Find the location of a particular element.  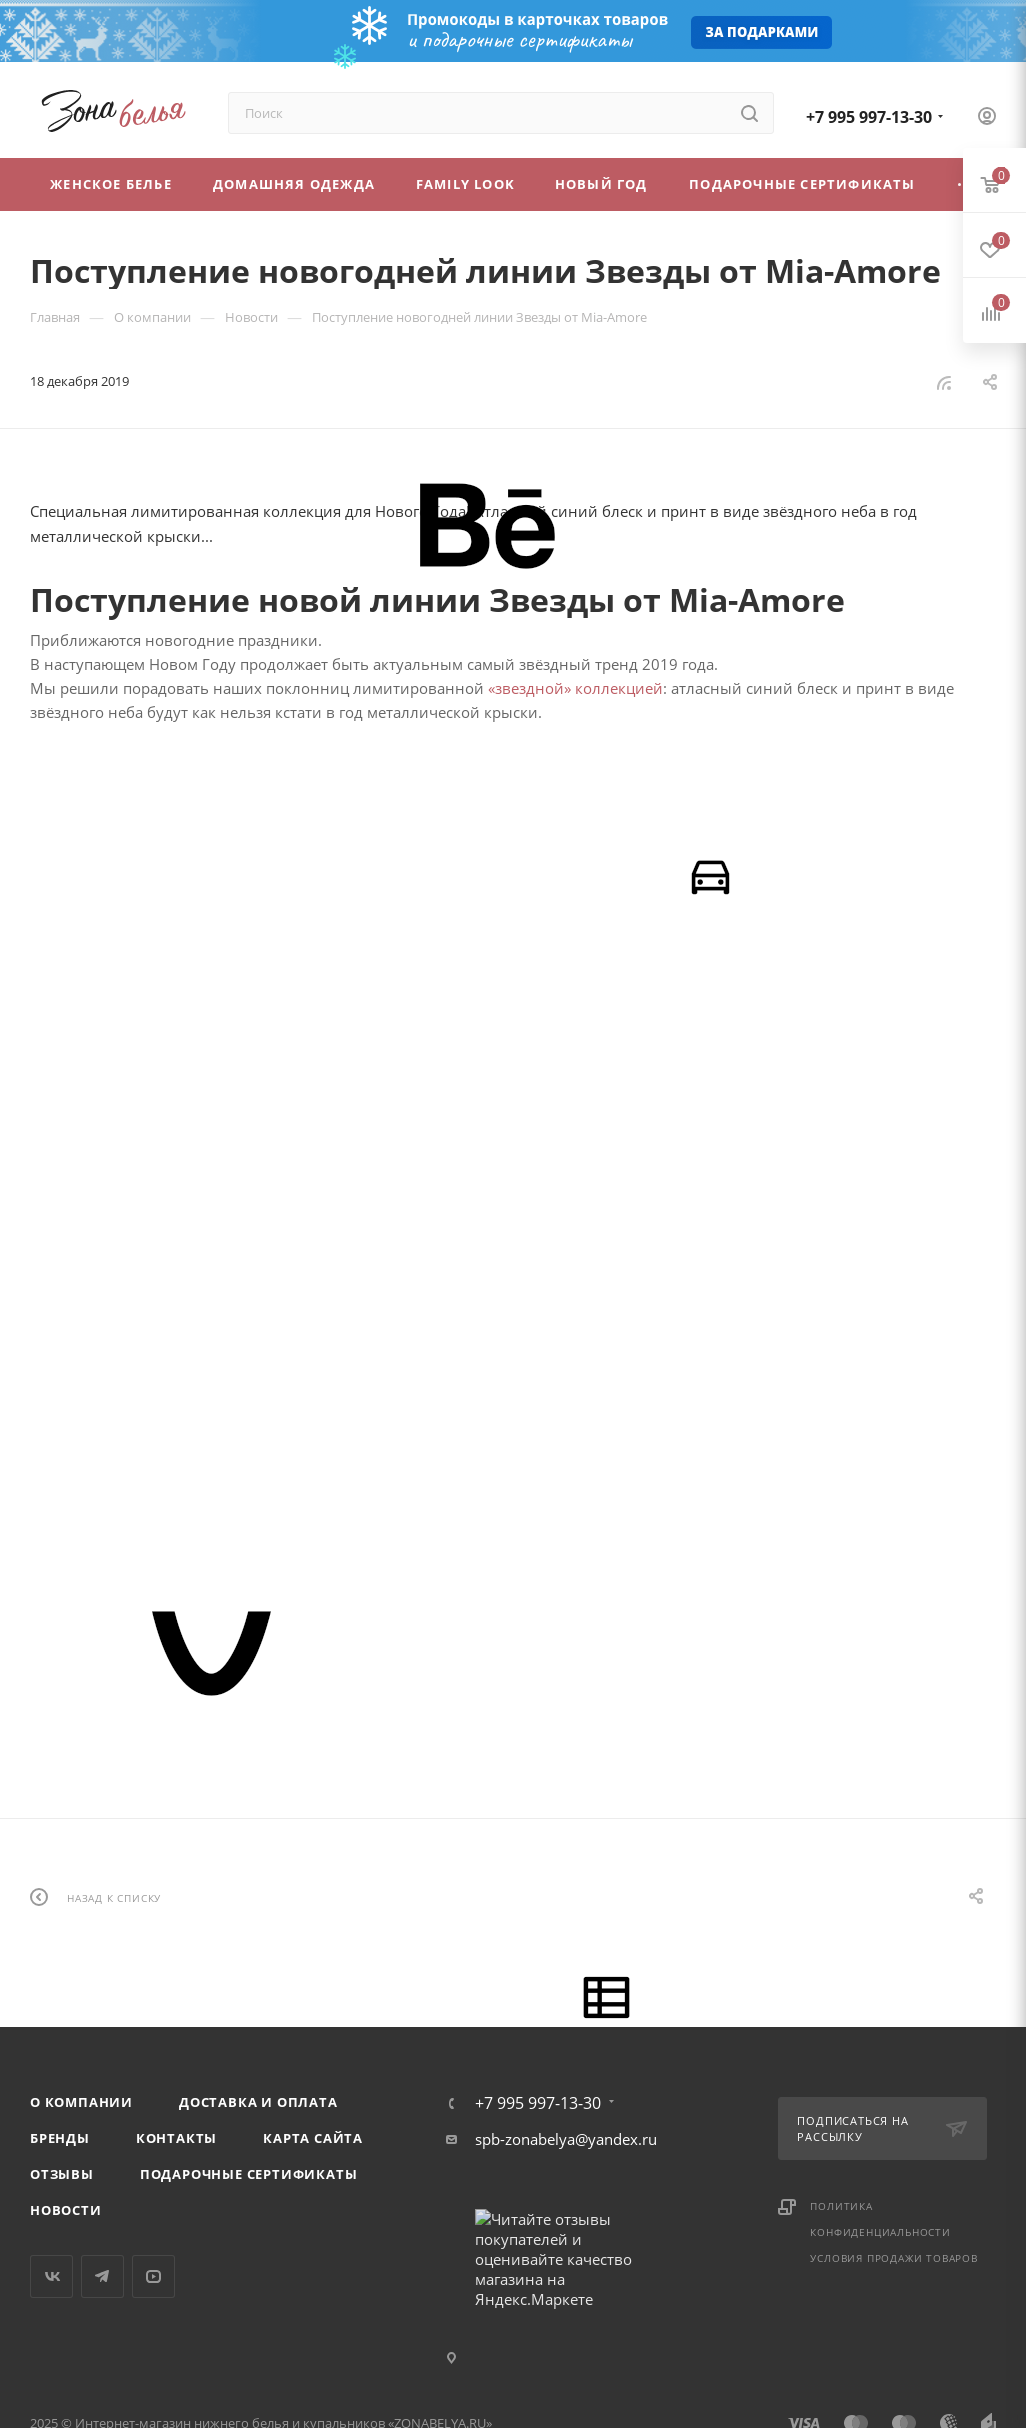

switch to table view is located at coordinates (606, 1997).